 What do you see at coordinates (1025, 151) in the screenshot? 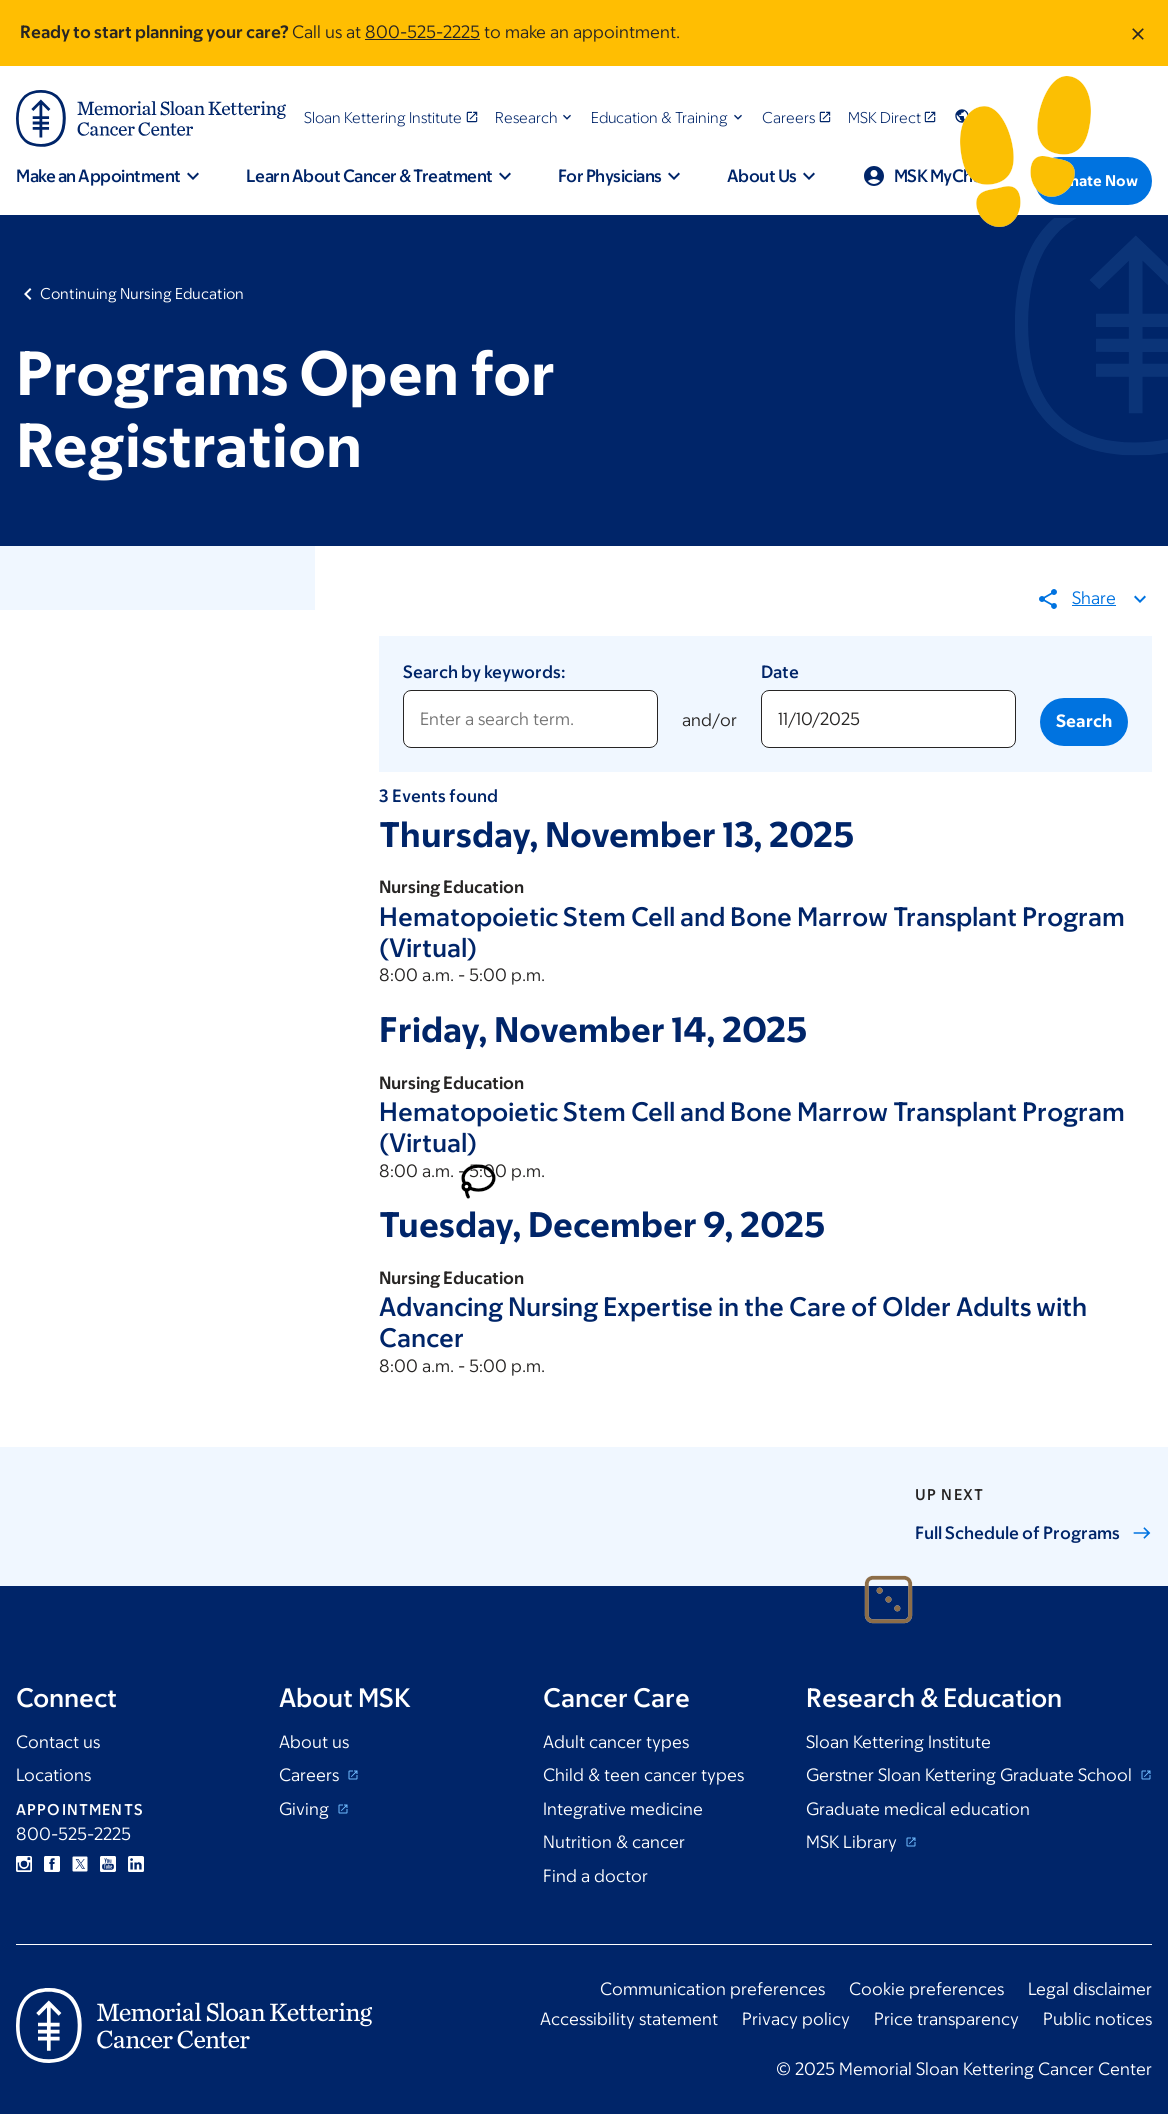
I see `track your steps or walking activity` at bounding box center [1025, 151].